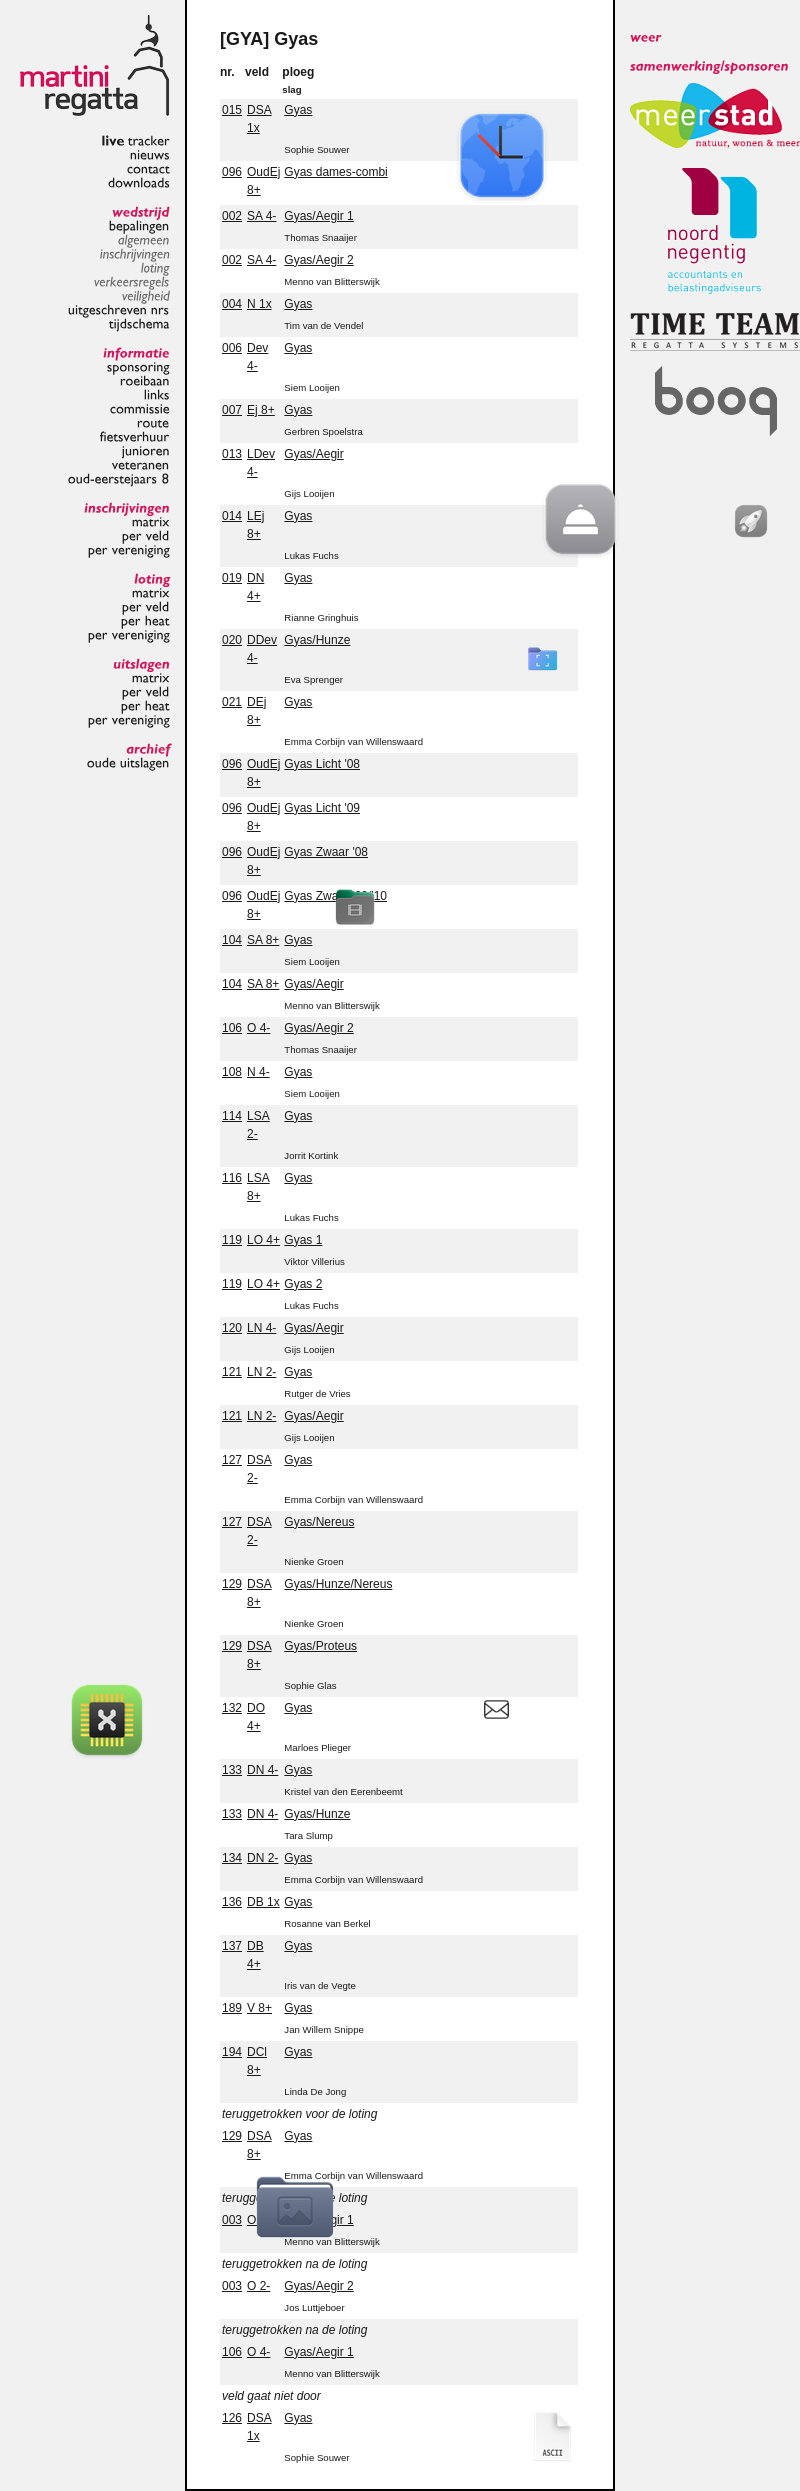 This screenshot has width=800, height=2491. Describe the element at coordinates (355, 907) in the screenshot. I see `open your videos folder` at that location.